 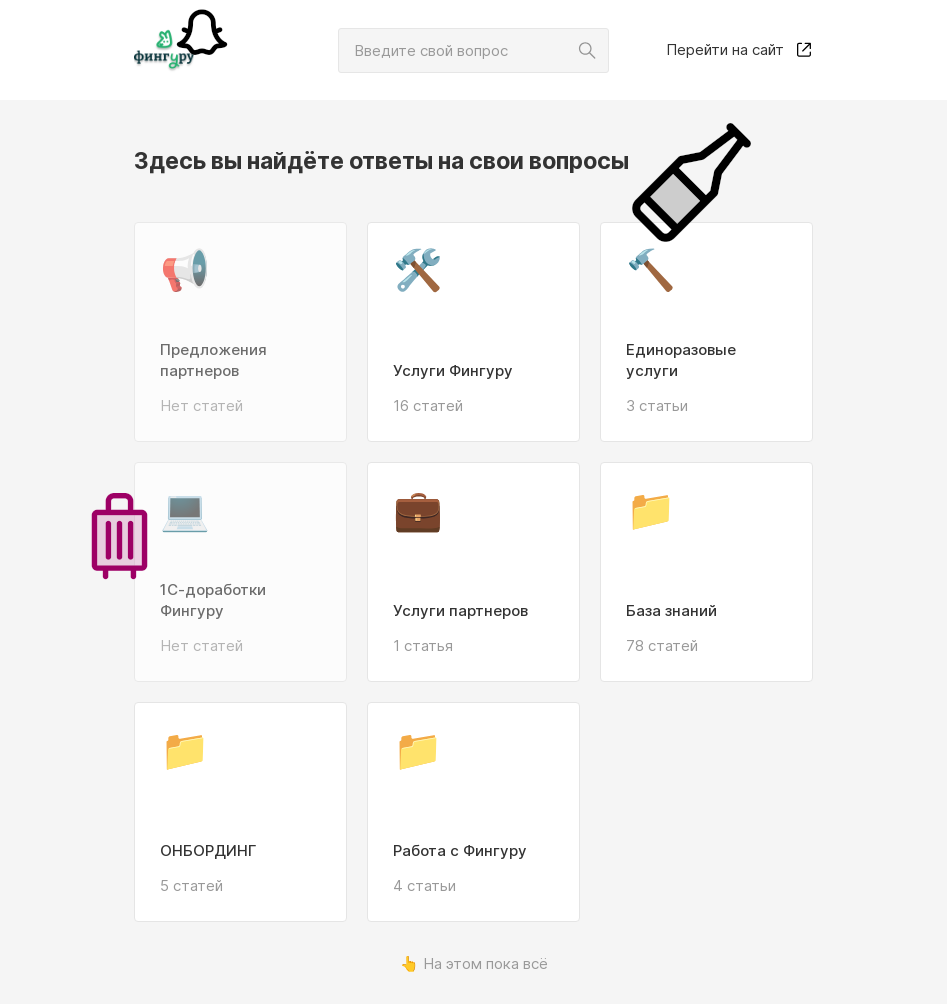 I want to click on open Snapchat app, so click(x=202, y=33).